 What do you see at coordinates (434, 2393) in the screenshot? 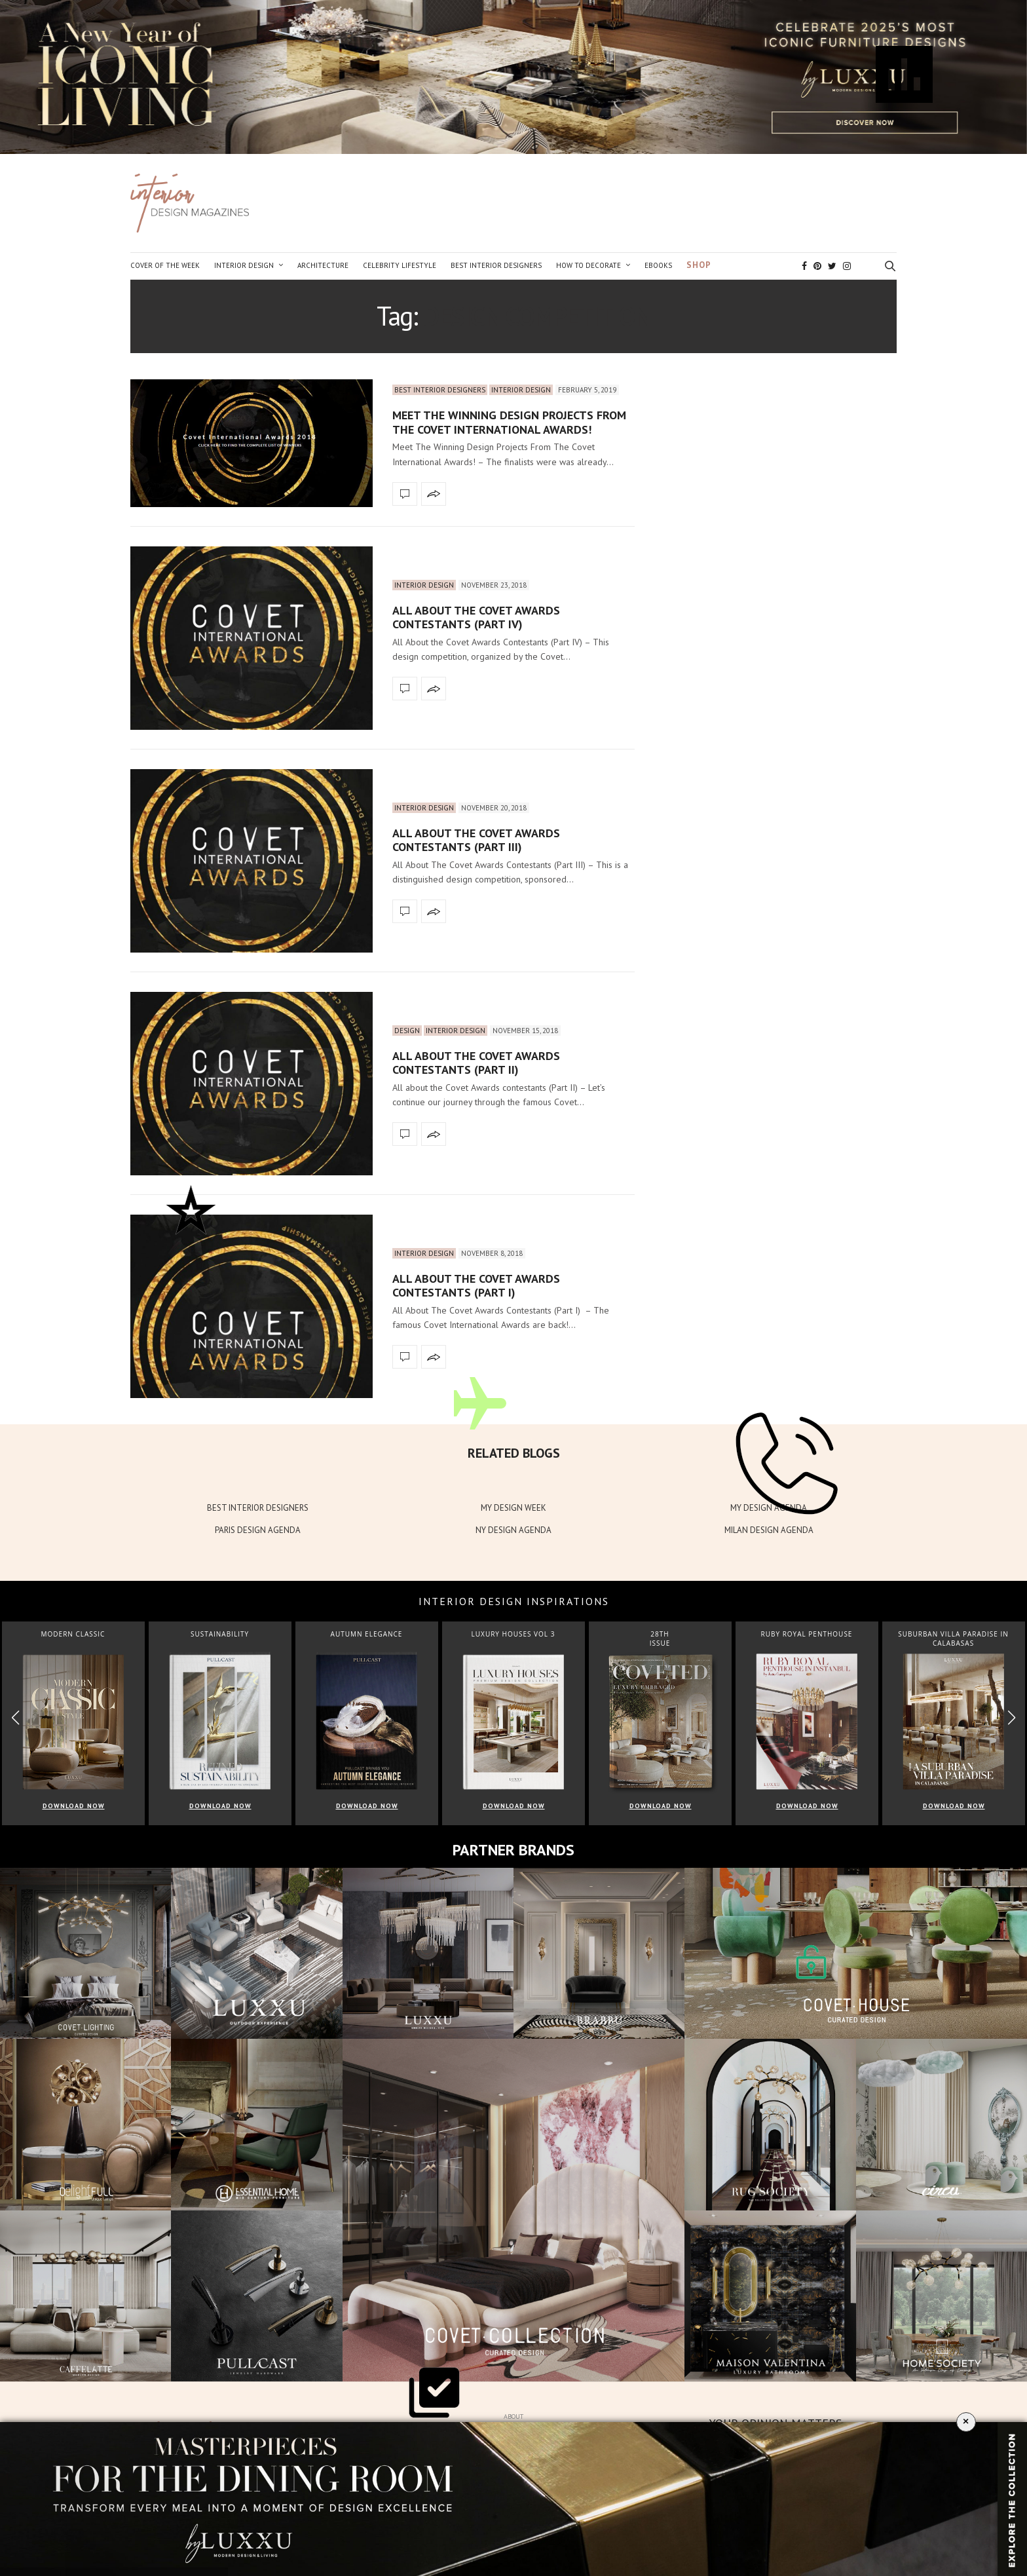
I see `item successfully added to library` at bounding box center [434, 2393].